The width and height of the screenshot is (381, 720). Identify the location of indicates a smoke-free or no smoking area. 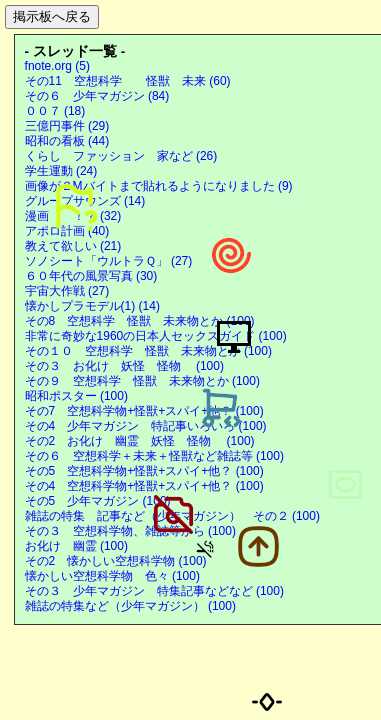
(205, 549).